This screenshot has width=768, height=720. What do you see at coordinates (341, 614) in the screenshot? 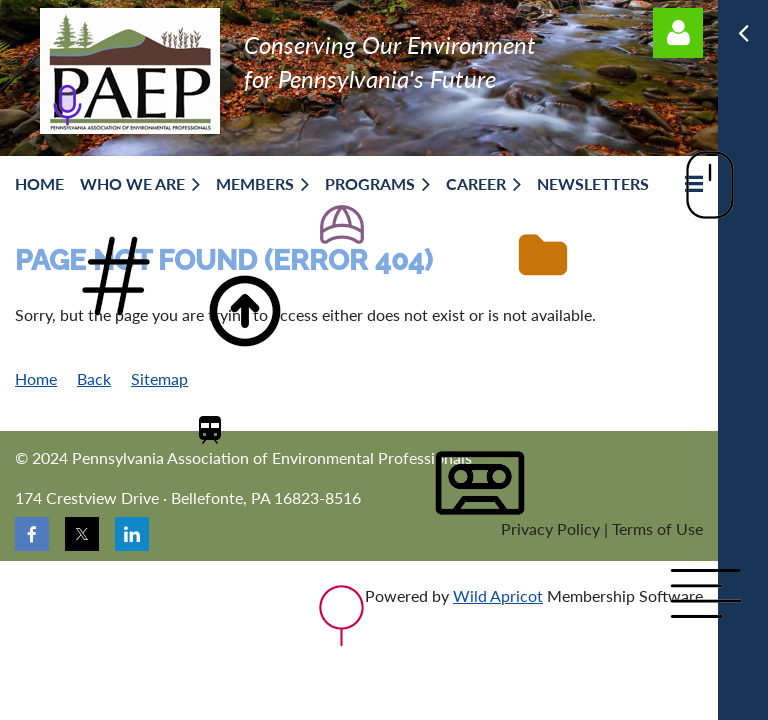
I see `select neuter or non-binary gender option` at bounding box center [341, 614].